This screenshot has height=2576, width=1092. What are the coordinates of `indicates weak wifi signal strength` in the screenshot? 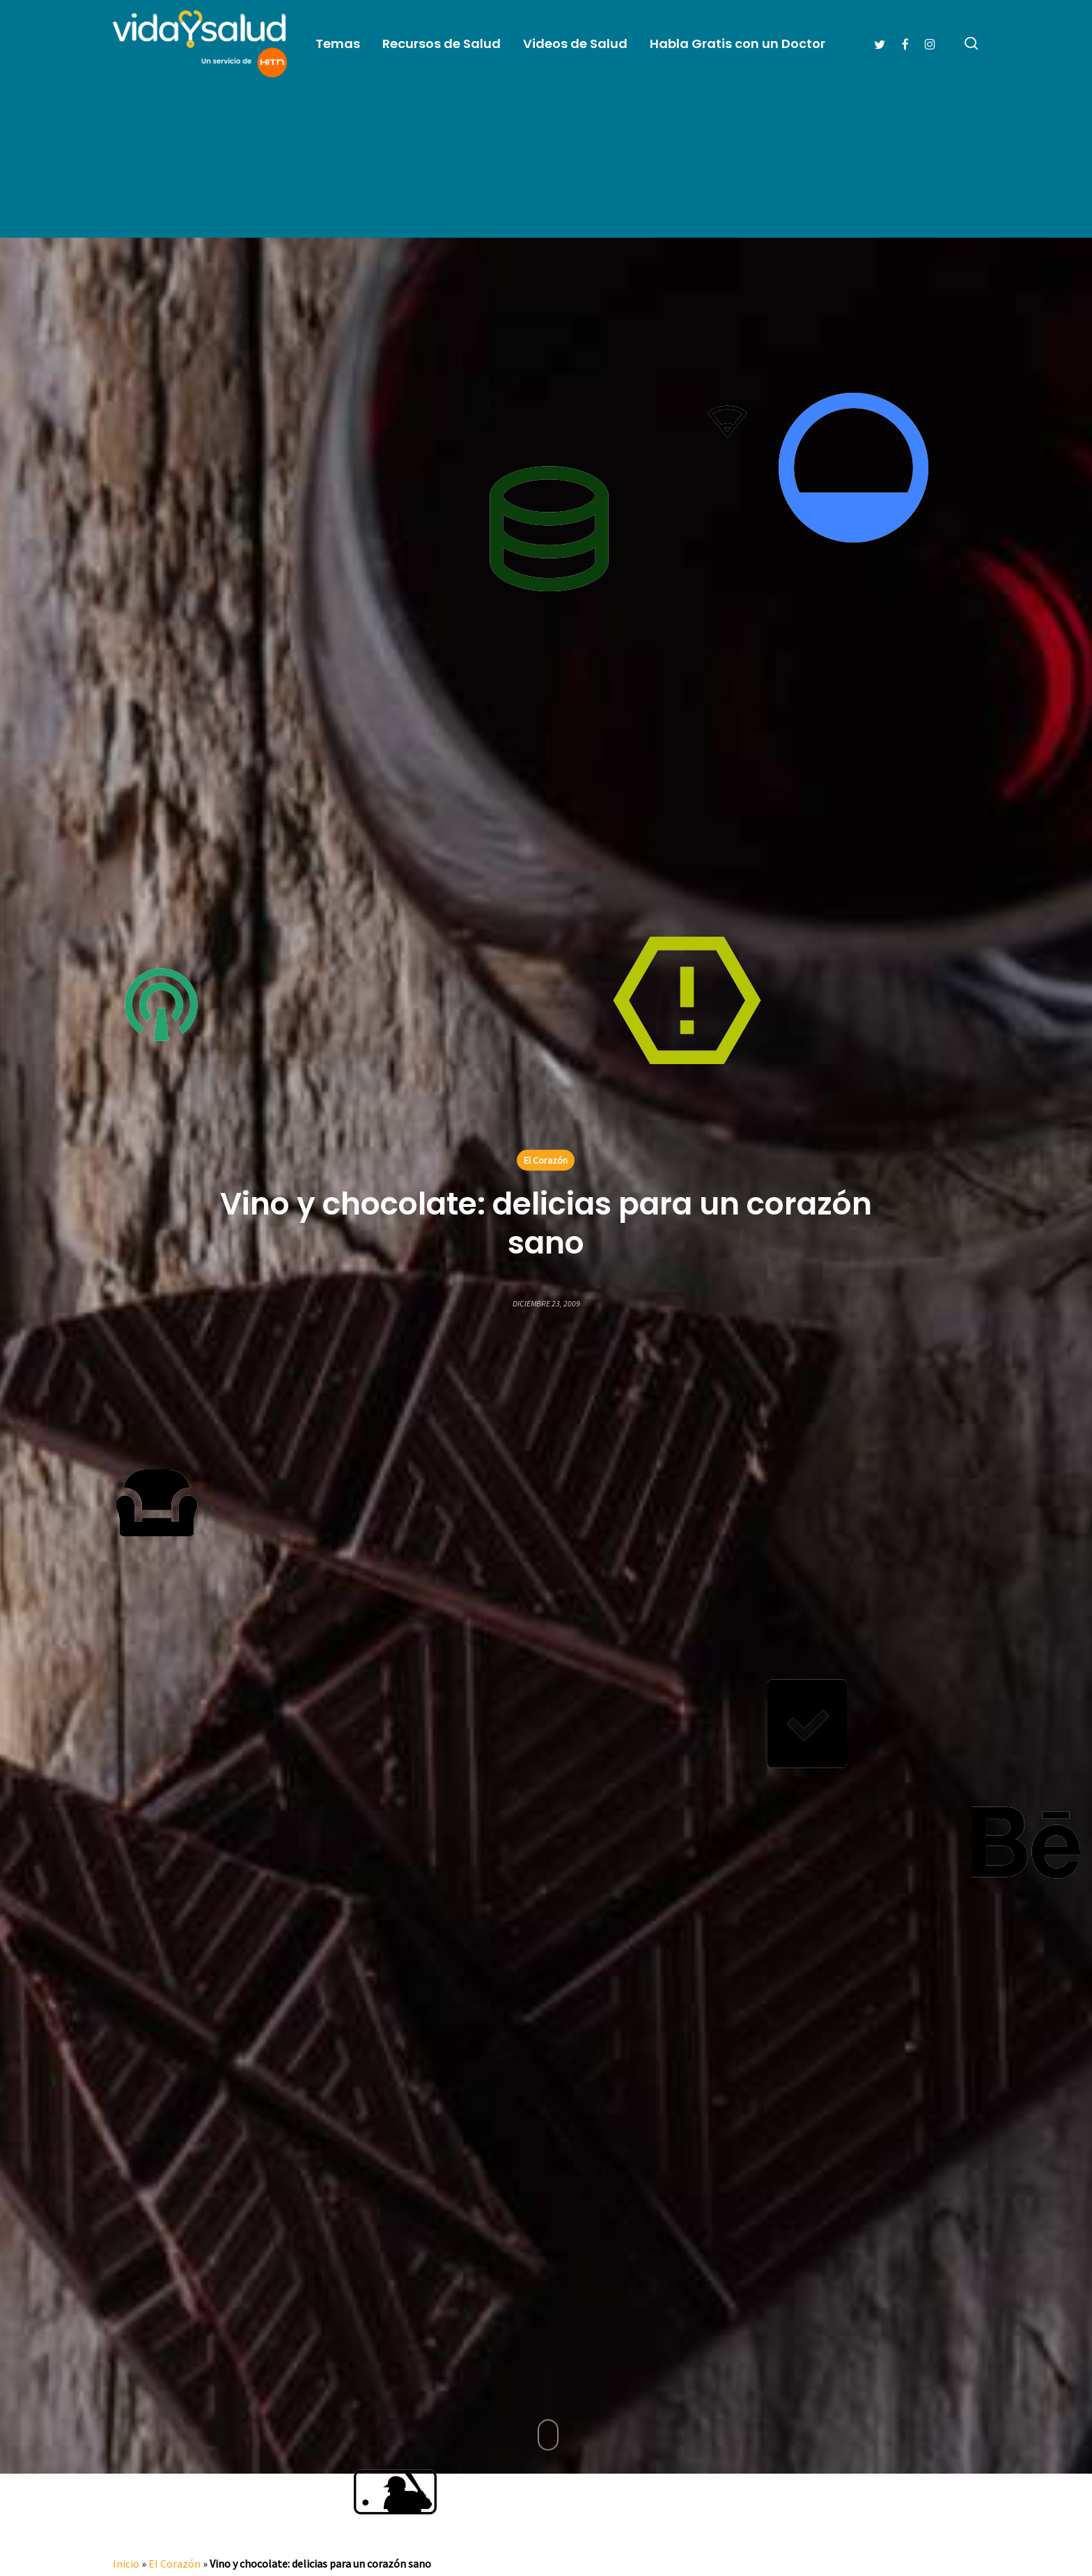 It's located at (727, 421).